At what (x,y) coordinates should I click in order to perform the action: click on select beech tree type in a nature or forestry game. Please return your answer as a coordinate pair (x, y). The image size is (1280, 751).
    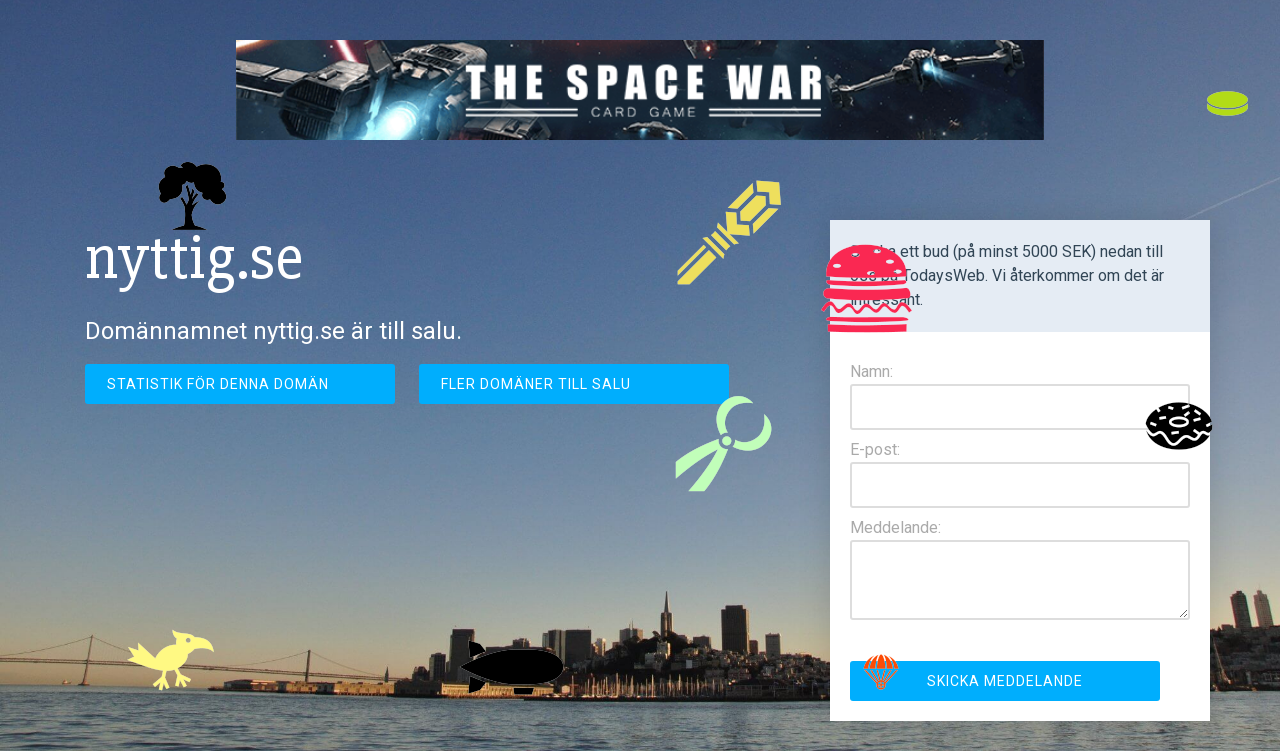
    Looking at the image, I should click on (192, 195).